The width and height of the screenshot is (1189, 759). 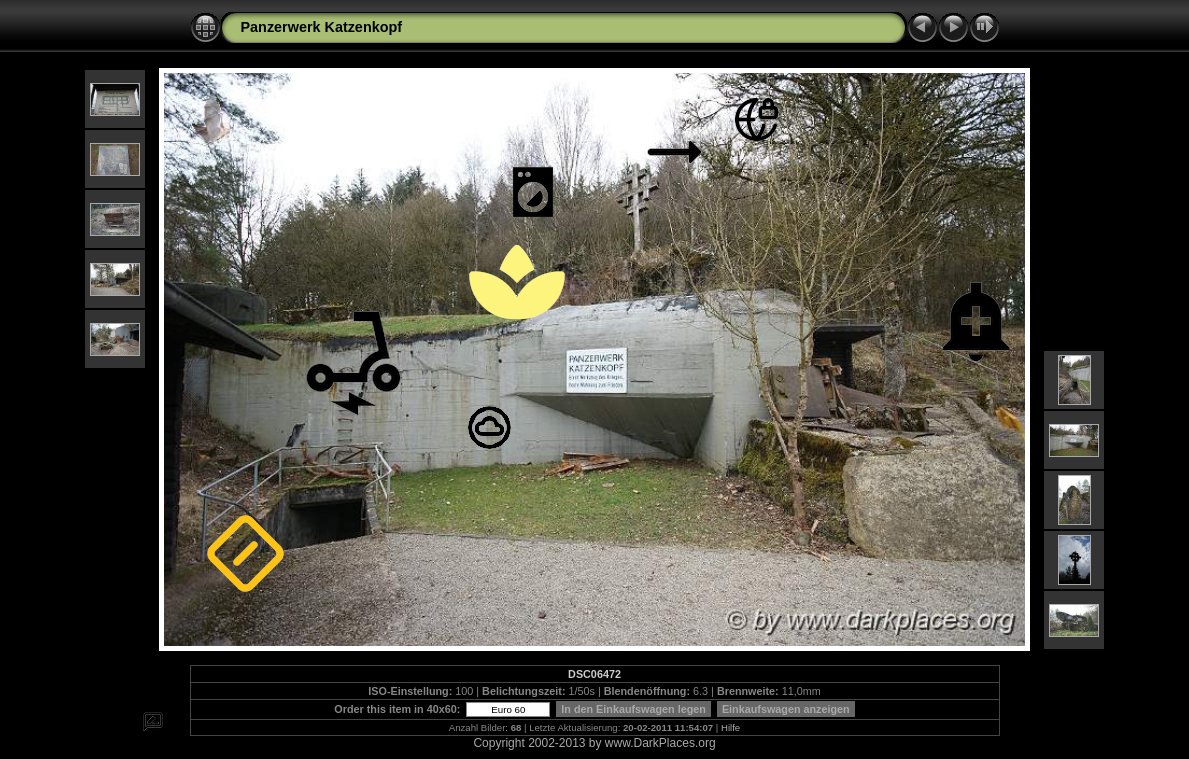 I want to click on indicates a blocked or forbidden action, so click(x=245, y=553).